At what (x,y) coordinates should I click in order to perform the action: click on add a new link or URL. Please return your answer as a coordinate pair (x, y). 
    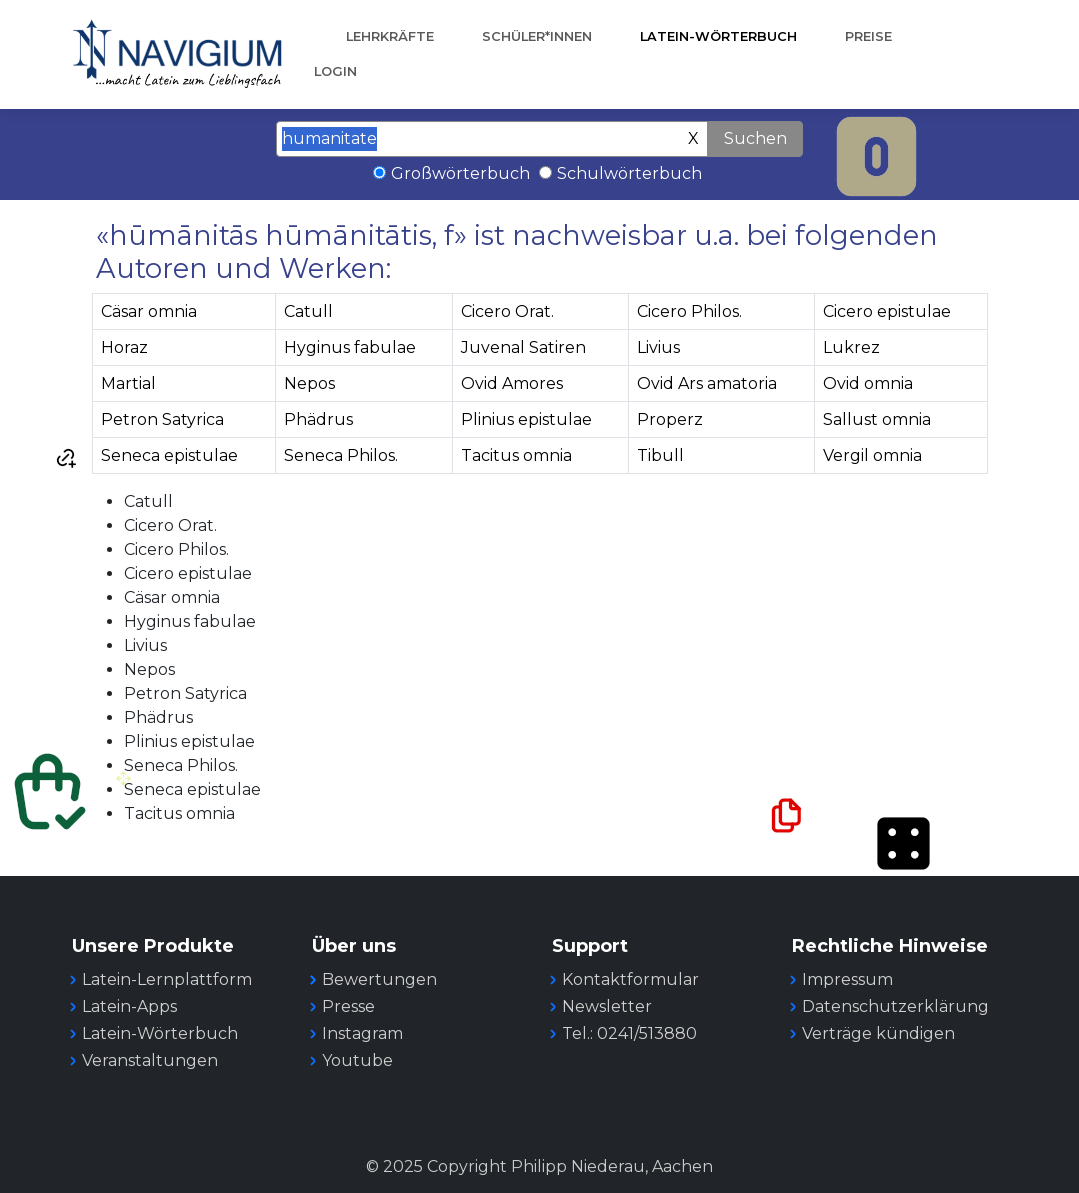
    Looking at the image, I should click on (65, 457).